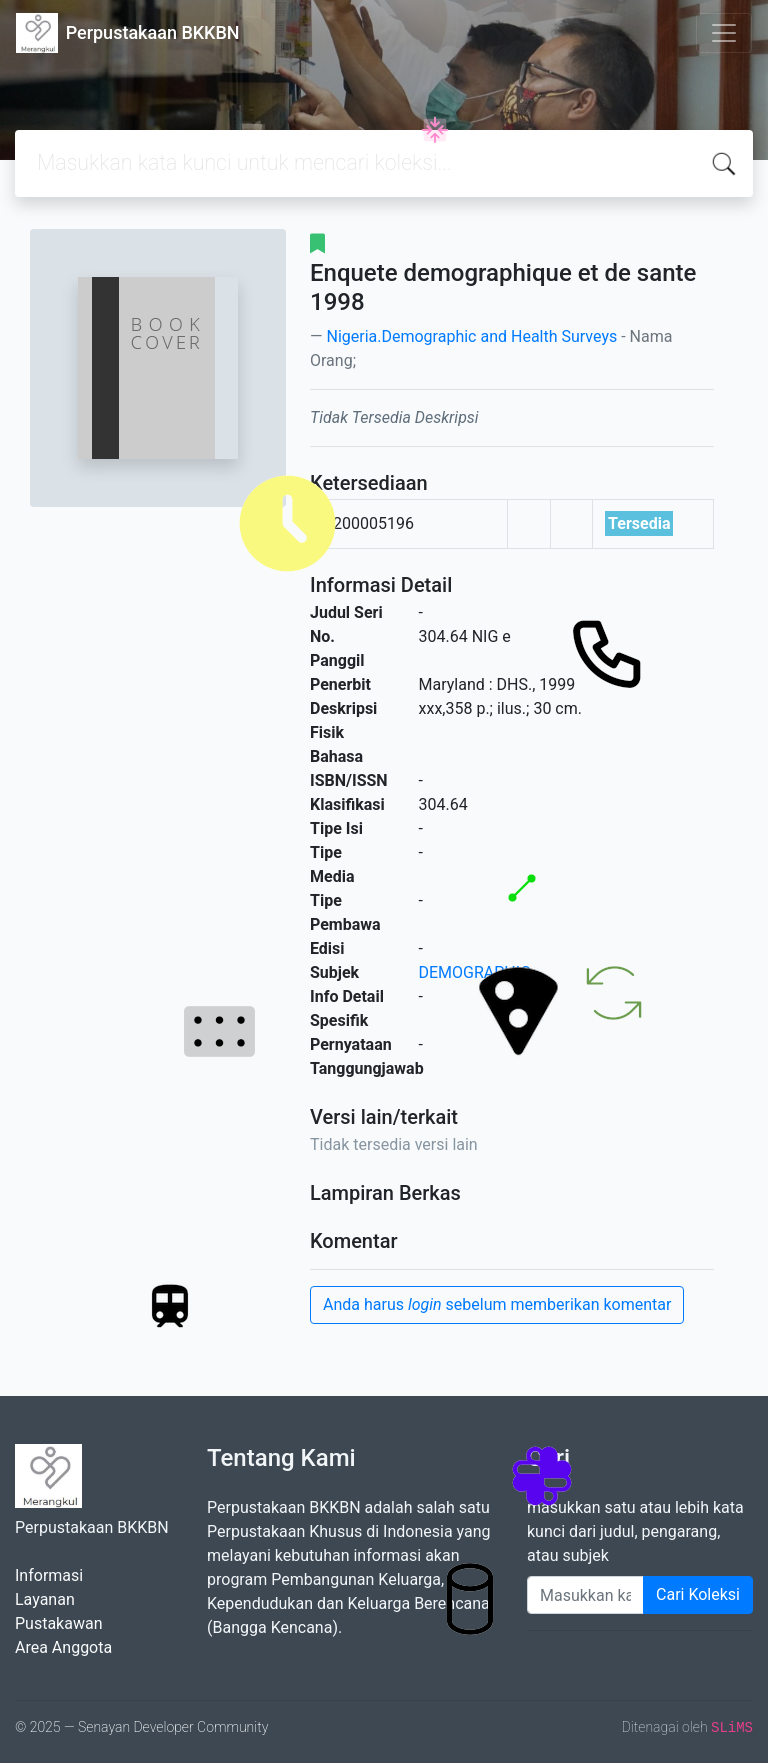  I want to click on drag to reorder or rearrange items, so click(219, 1031).